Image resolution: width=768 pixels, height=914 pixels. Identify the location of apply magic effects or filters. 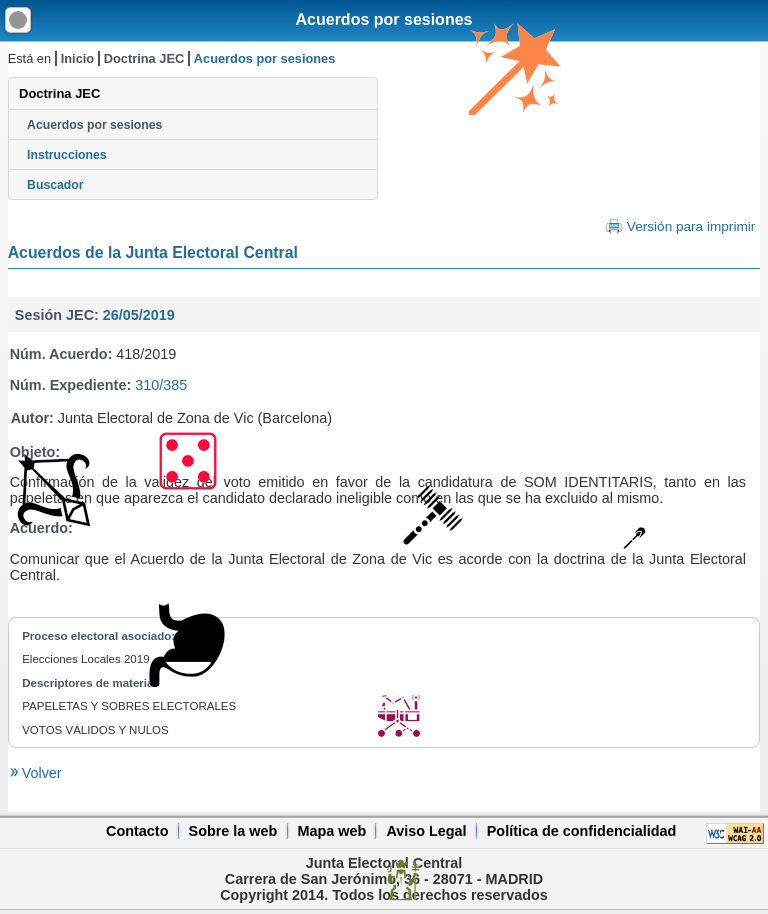
(515, 69).